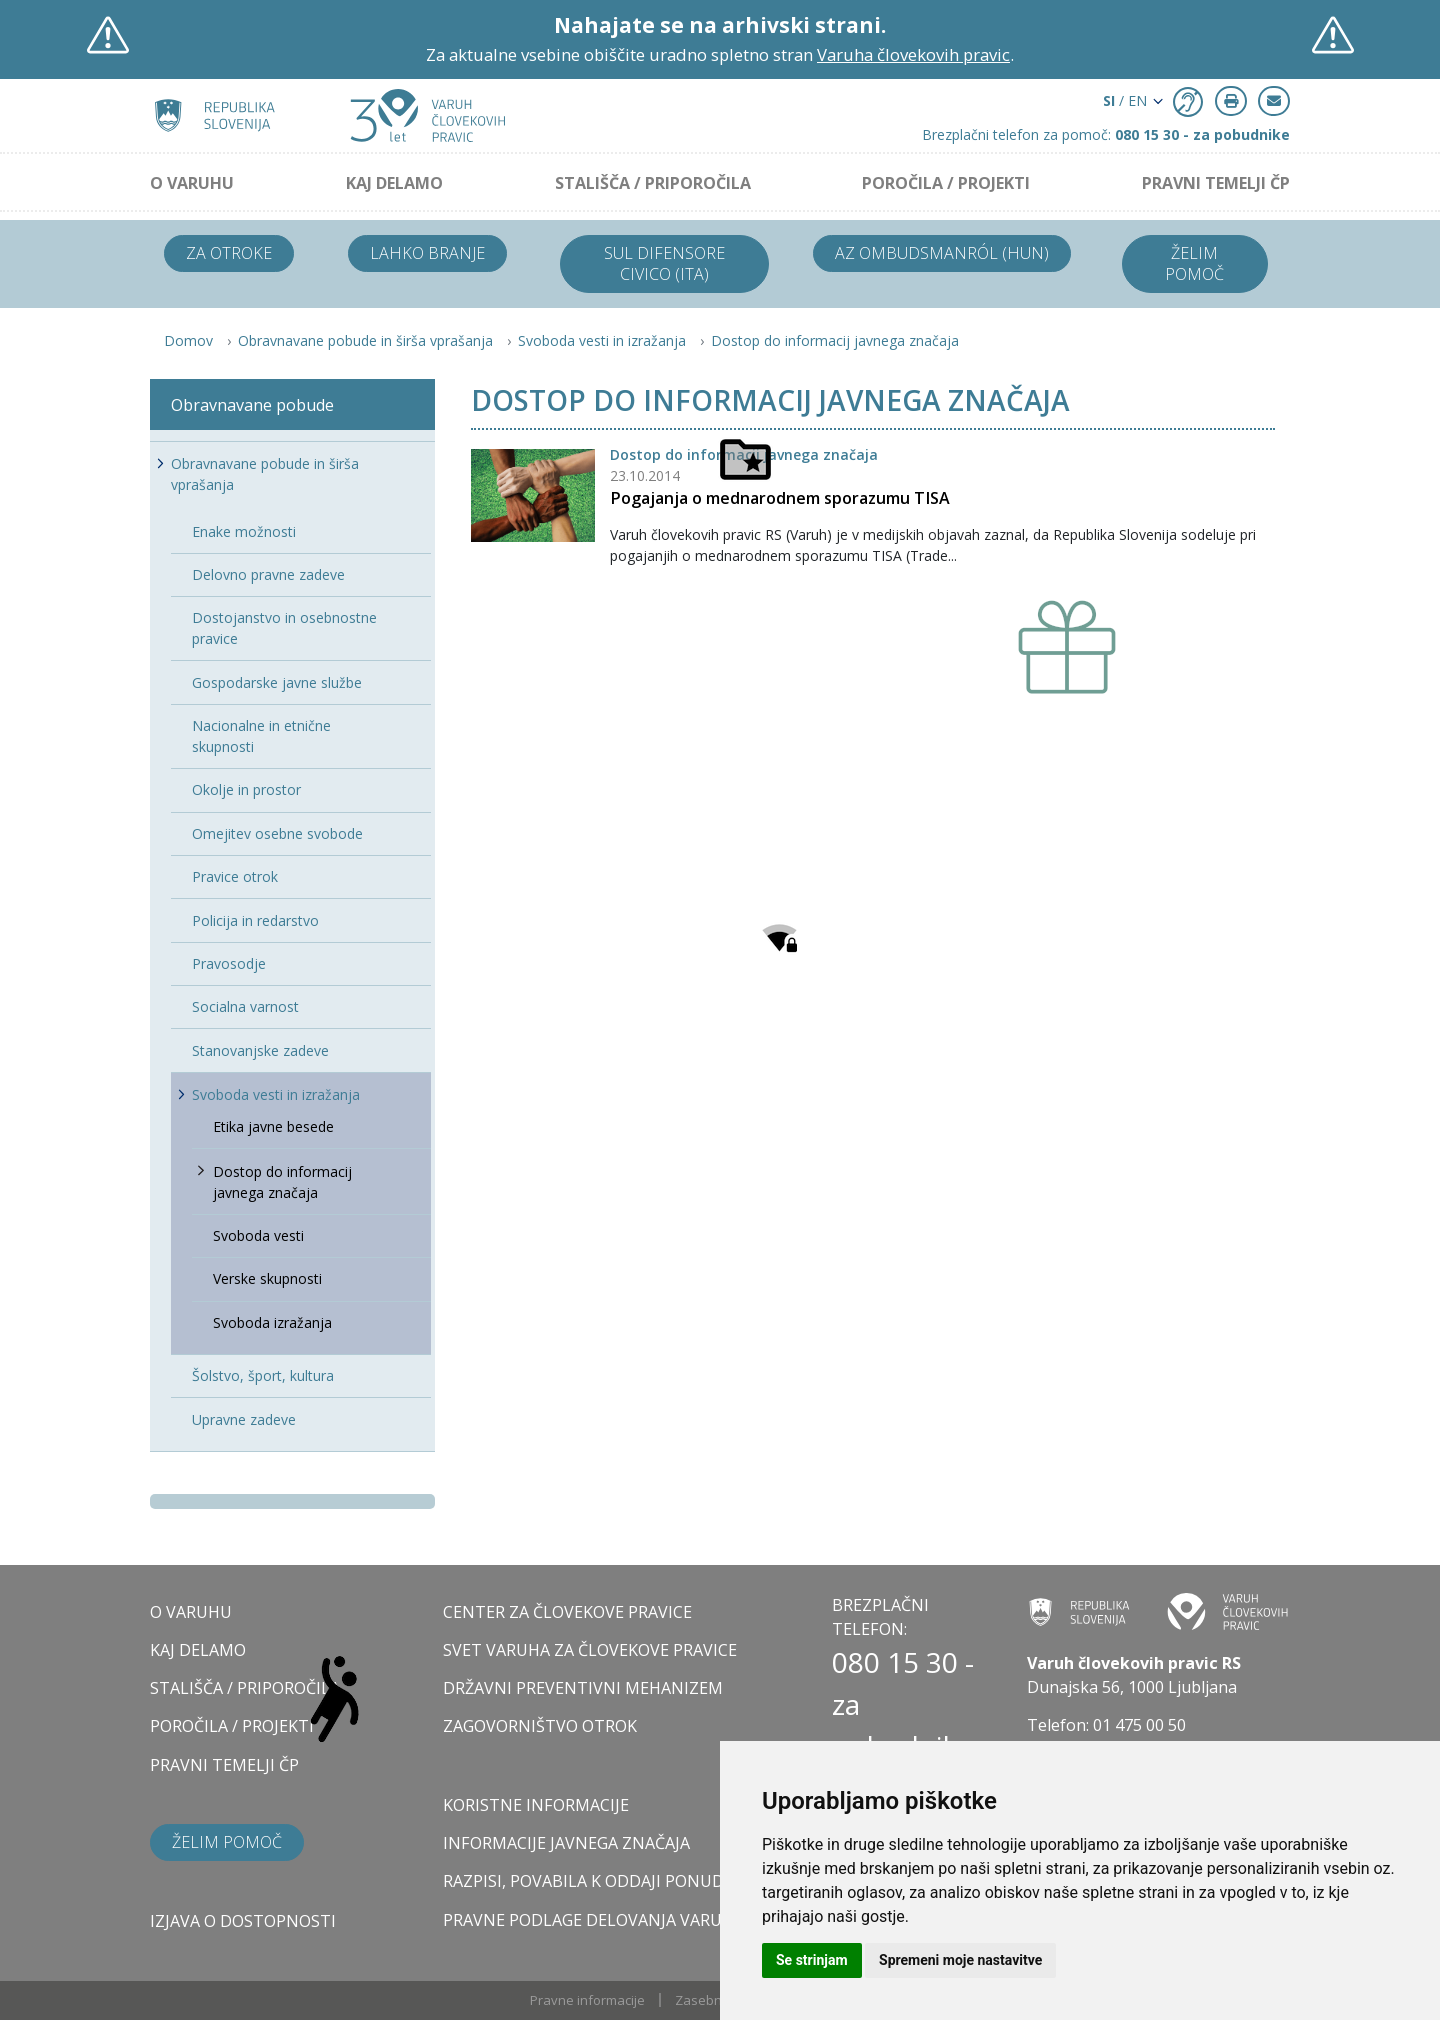  I want to click on access handball sports content, so click(334, 1698).